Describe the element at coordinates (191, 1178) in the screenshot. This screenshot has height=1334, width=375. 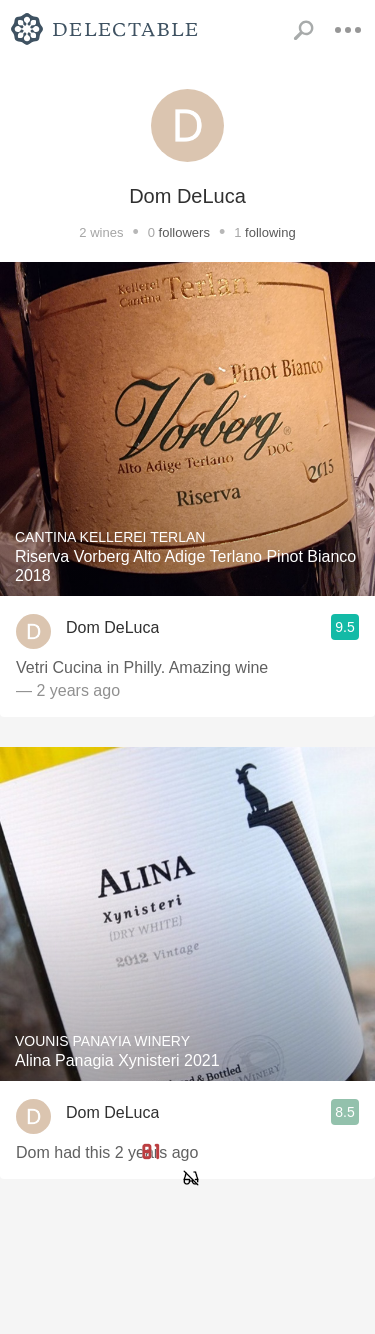
I see `disable reading mode` at that location.